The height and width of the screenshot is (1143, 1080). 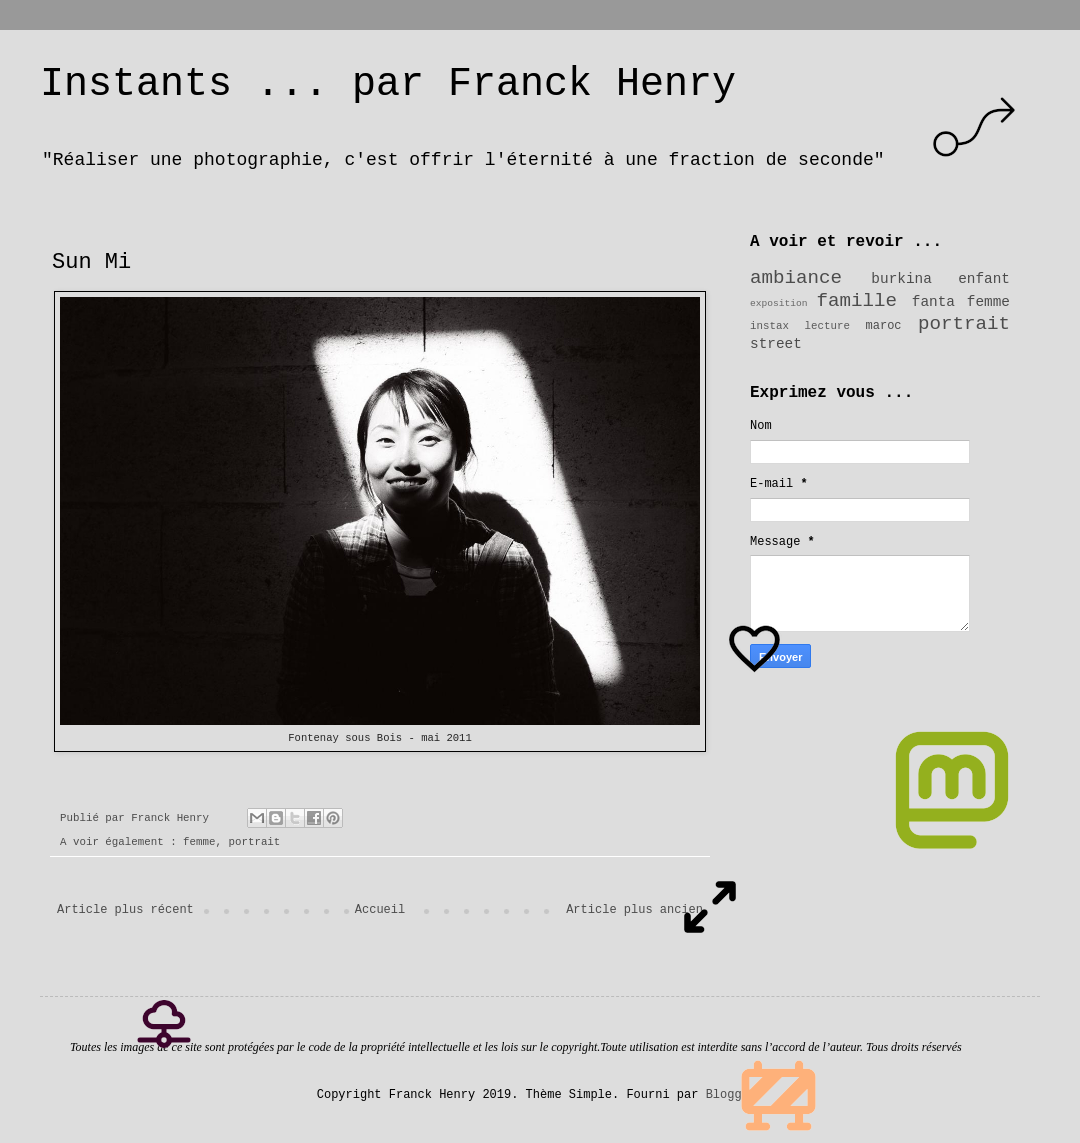 What do you see at coordinates (164, 1024) in the screenshot?
I see `cloud data sync or connection status` at bounding box center [164, 1024].